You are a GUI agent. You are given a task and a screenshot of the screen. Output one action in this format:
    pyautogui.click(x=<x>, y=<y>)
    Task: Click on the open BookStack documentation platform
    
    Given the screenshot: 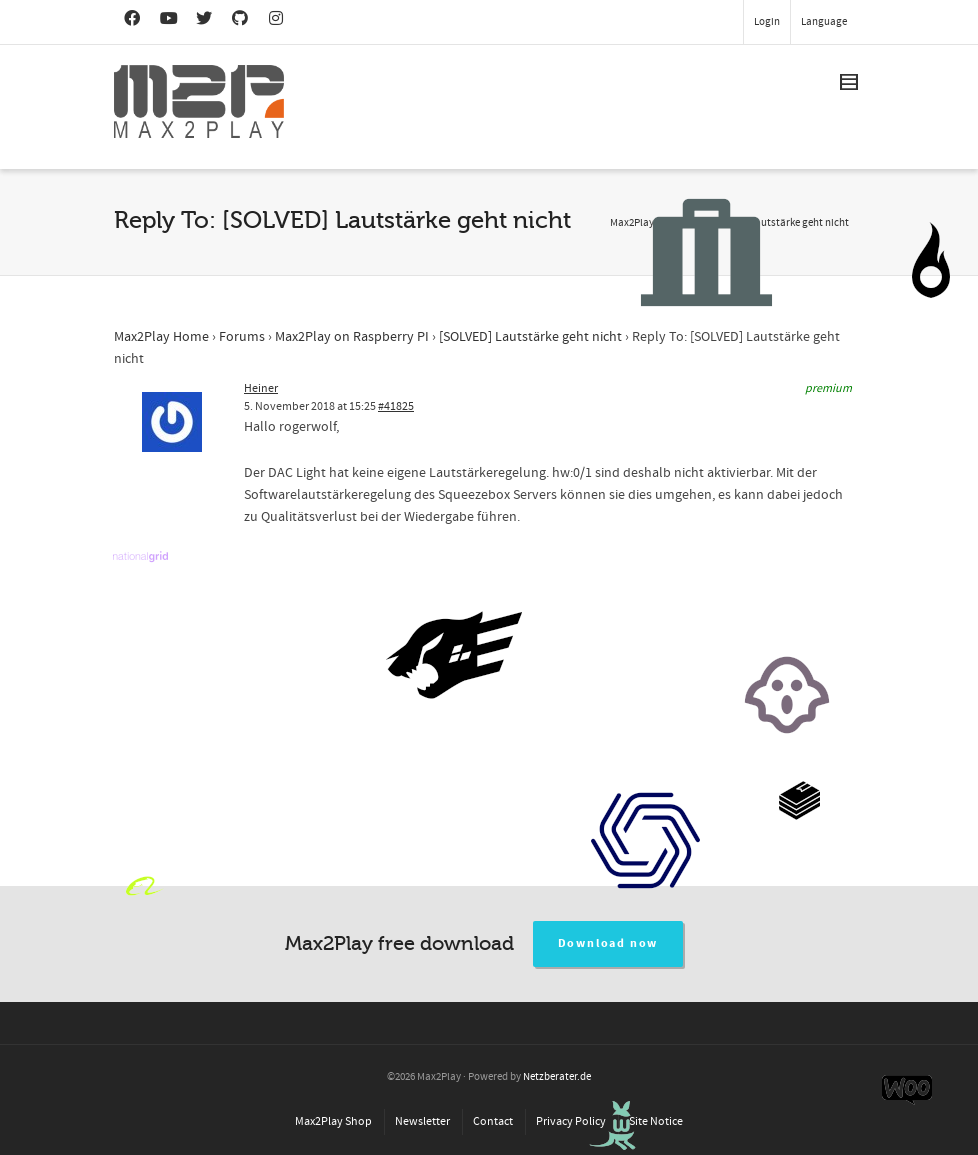 What is the action you would take?
    pyautogui.click(x=799, y=800)
    